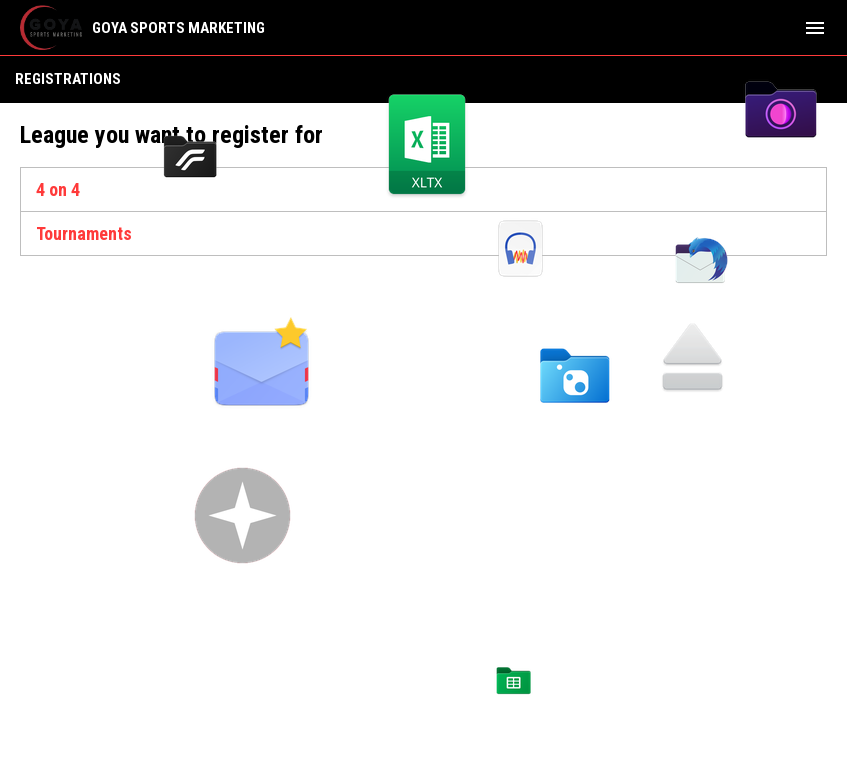 This screenshot has height=775, width=847. I want to click on audacity audio project file, so click(520, 248).